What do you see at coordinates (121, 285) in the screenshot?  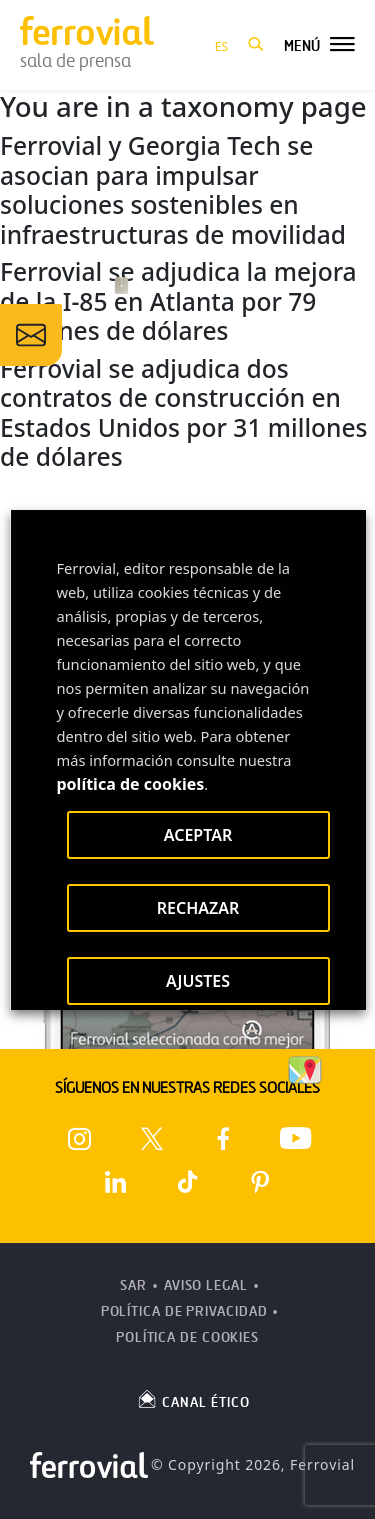 I see `open file roller to extract or compress archives` at bounding box center [121, 285].